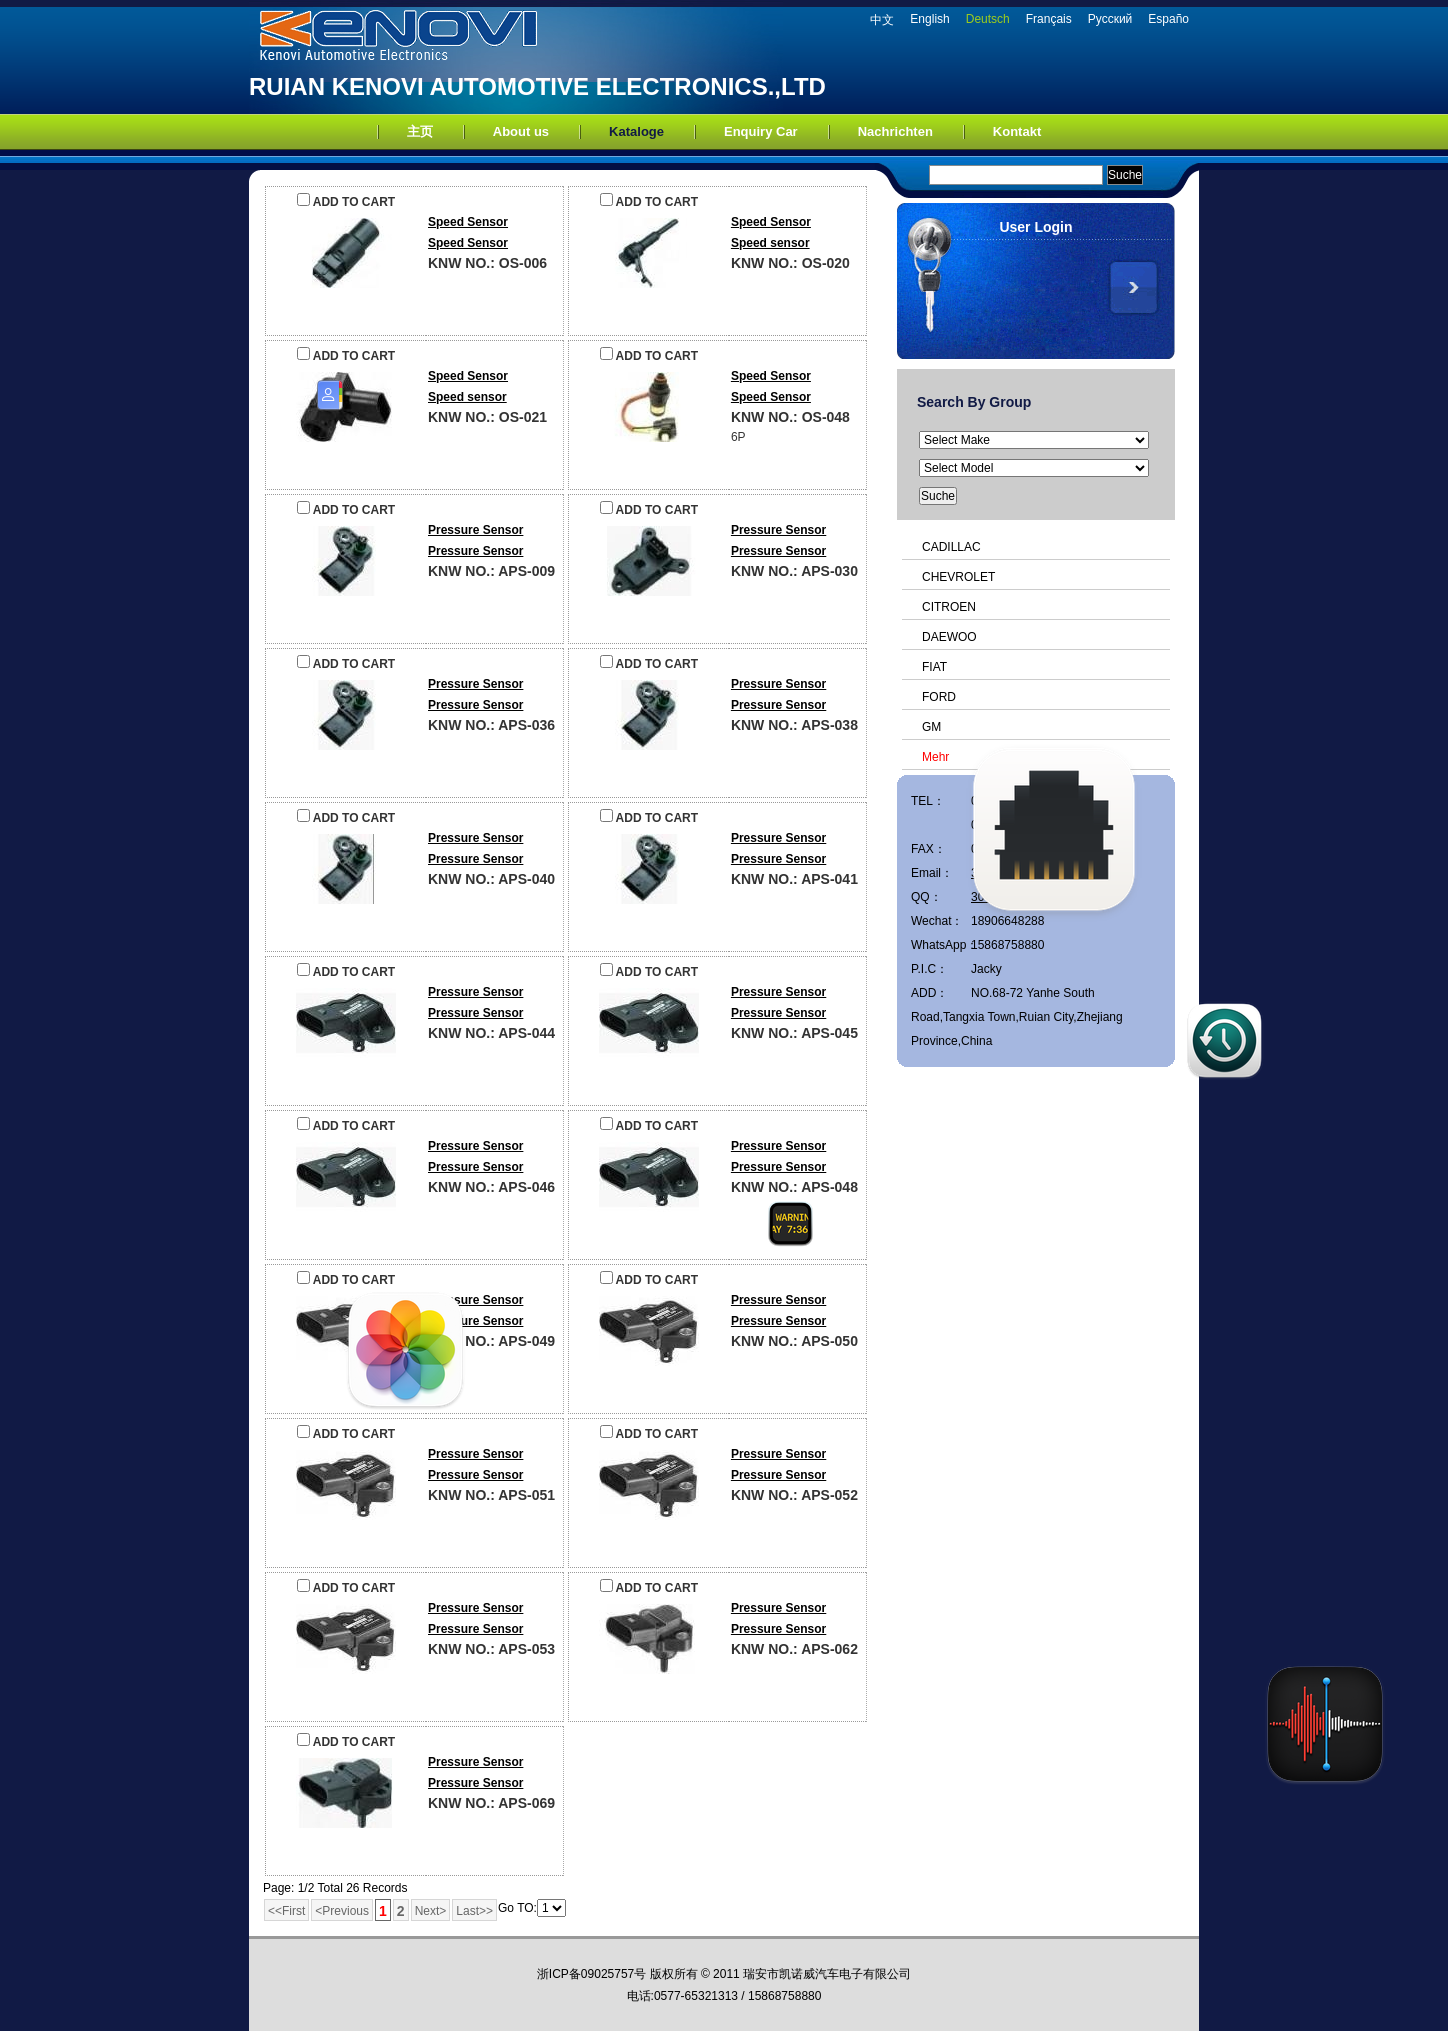 This screenshot has height=2031, width=1448. Describe the element at coordinates (1224, 1040) in the screenshot. I see `open Time Machine backup utility` at that location.